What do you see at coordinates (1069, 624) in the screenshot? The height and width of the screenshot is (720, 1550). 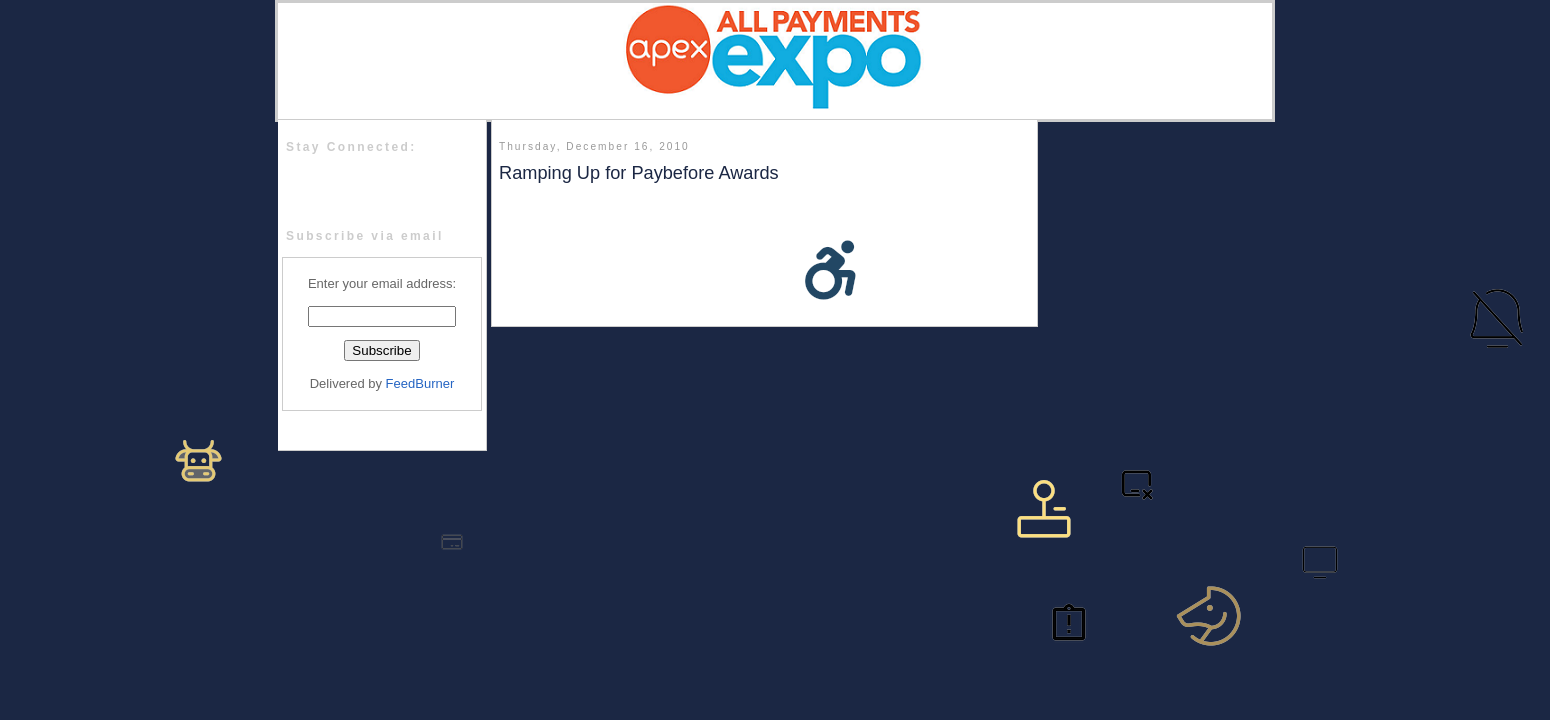 I see `view overdue or late assignments` at bounding box center [1069, 624].